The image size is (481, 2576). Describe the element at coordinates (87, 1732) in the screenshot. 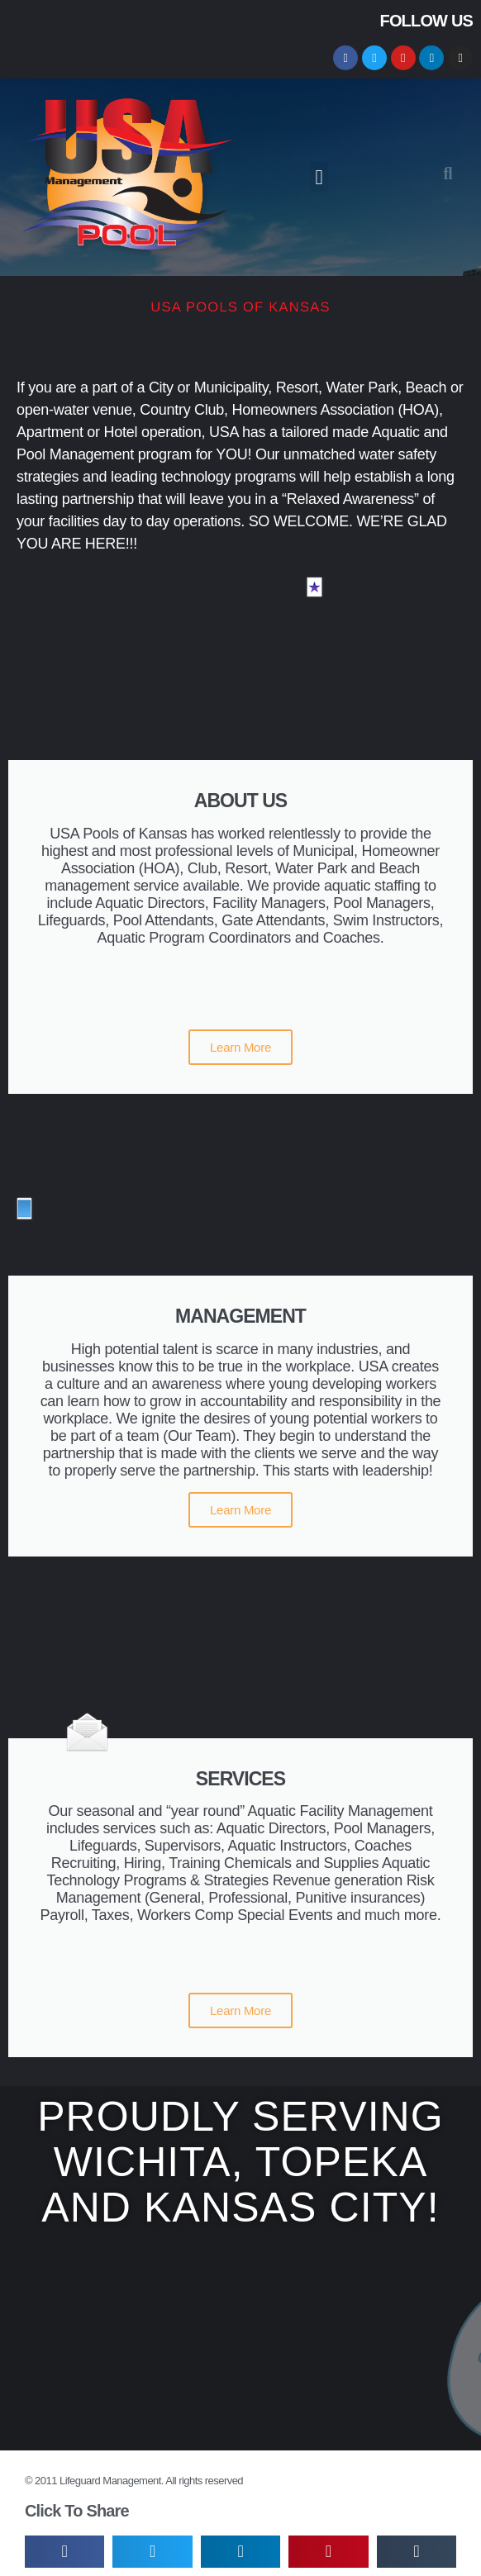

I see `open mail or email application` at that location.